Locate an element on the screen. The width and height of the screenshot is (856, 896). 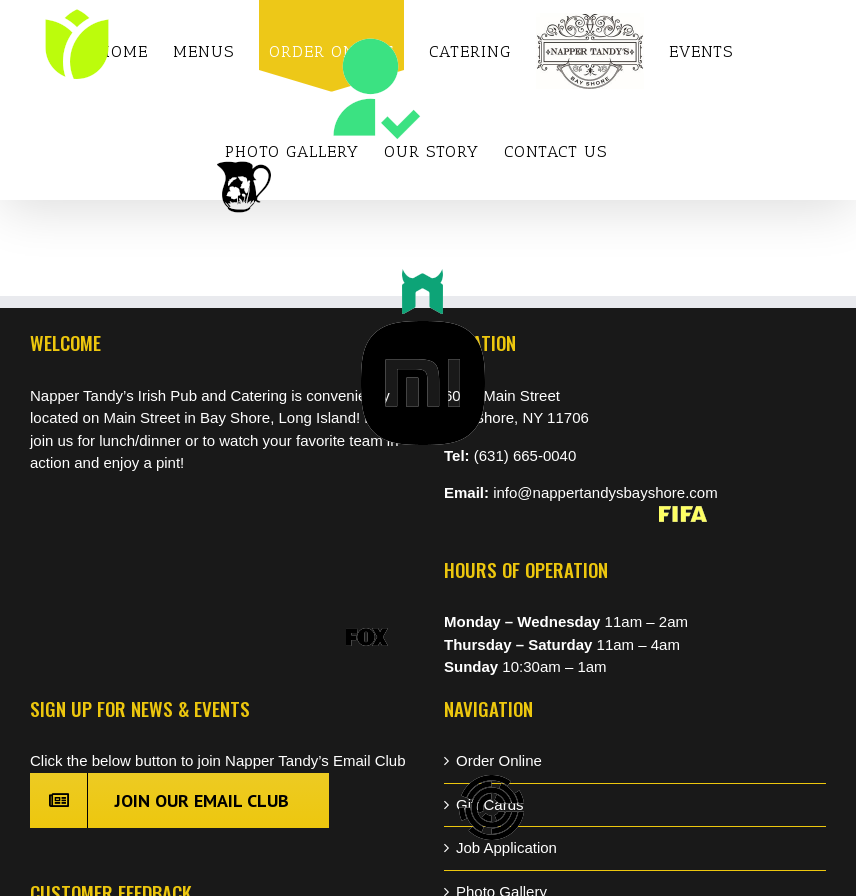
xiaomi brand logo is located at coordinates (423, 383).